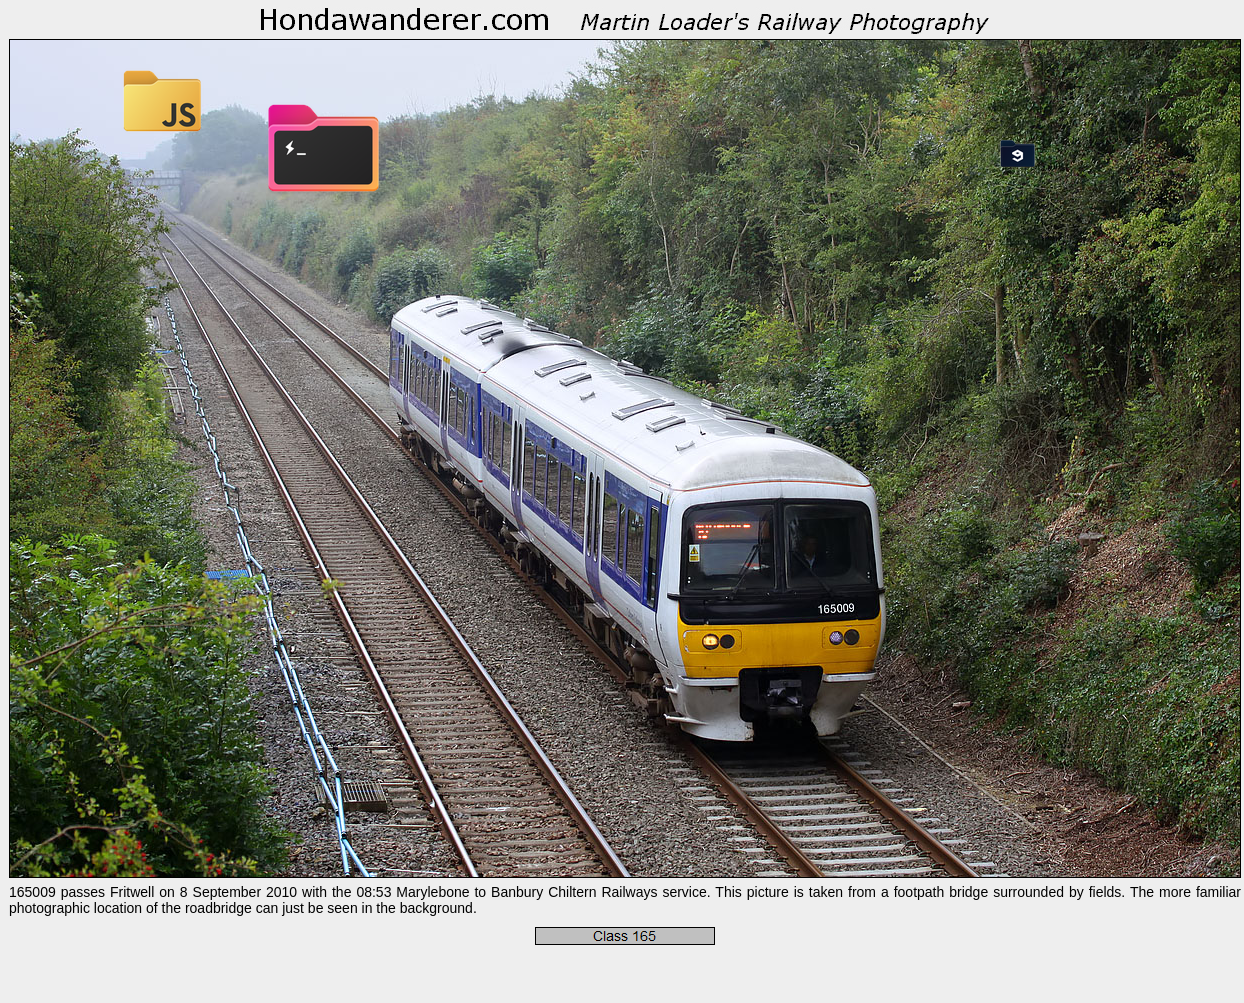 This screenshot has width=1244, height=1003. What do you see at coordinates (323, 151) in the screenshot?
I see `open hyper terminal project folder` at bounding box center [323, 151].